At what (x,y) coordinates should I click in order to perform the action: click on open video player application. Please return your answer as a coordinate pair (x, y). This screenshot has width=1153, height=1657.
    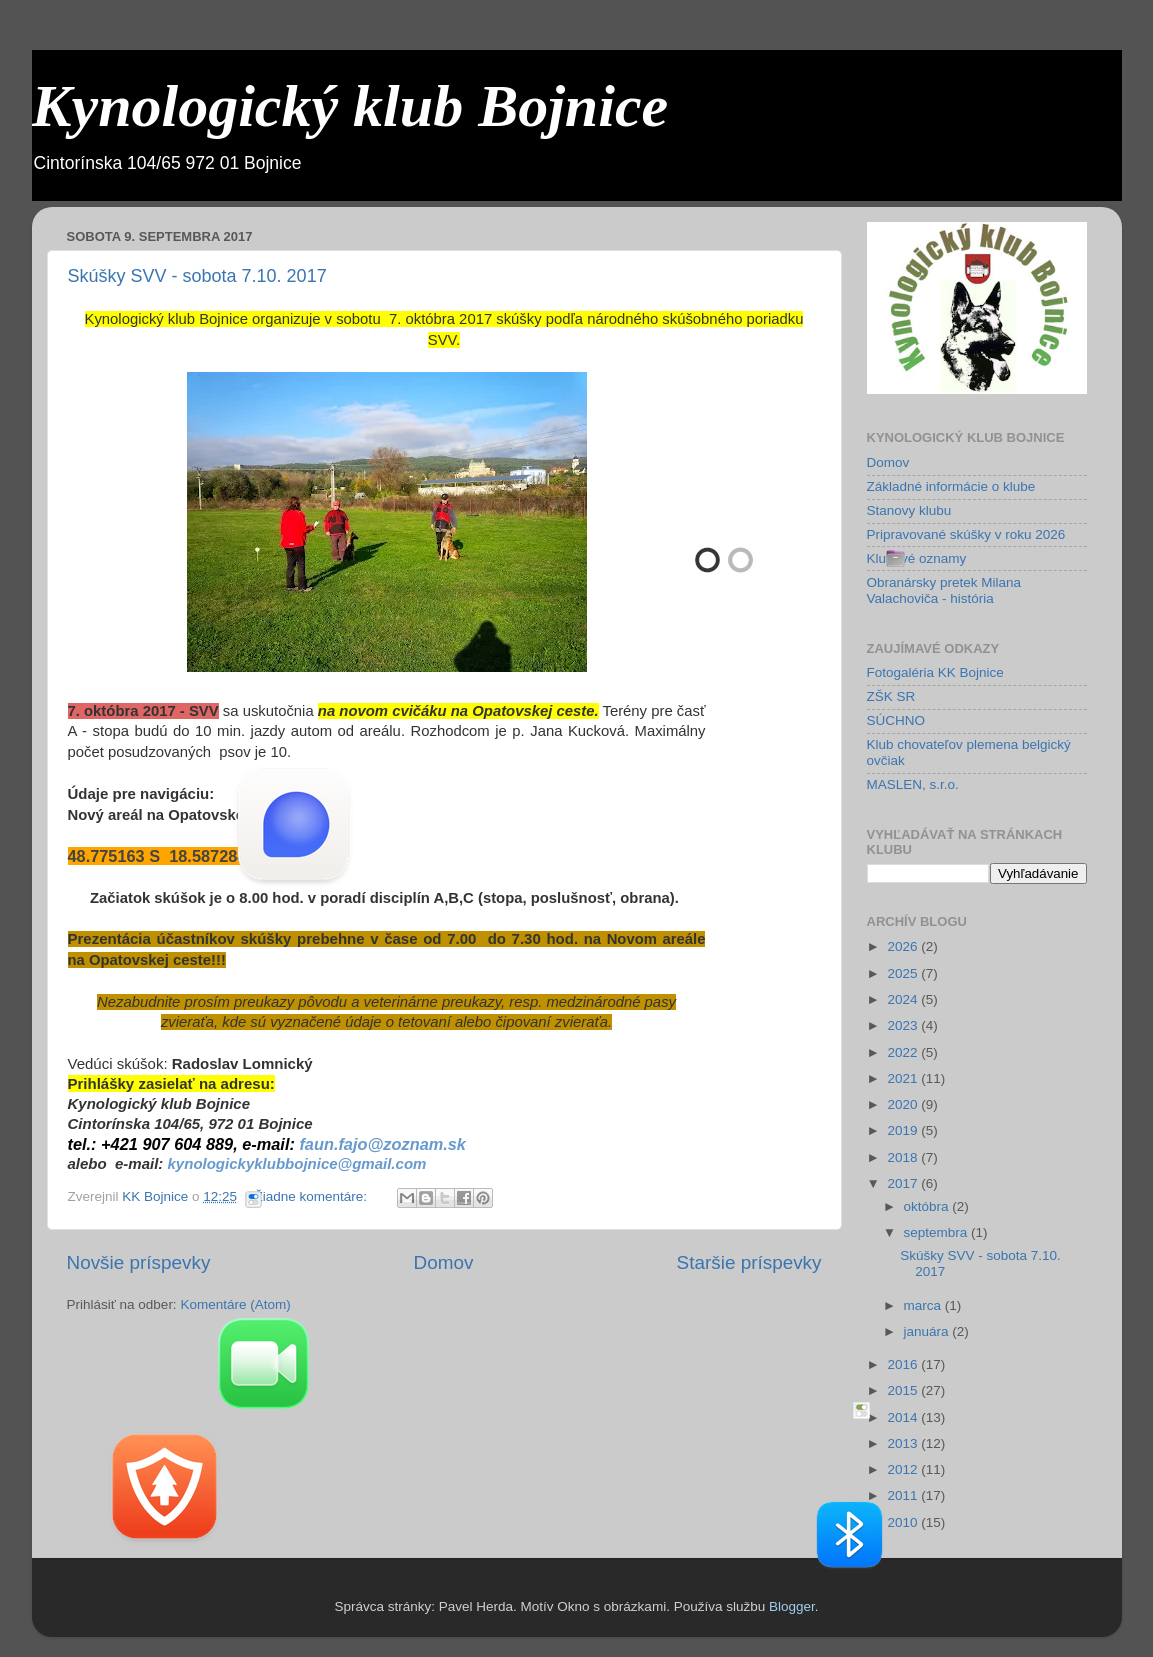
    Looking at the image, I should click on (263, 1363).